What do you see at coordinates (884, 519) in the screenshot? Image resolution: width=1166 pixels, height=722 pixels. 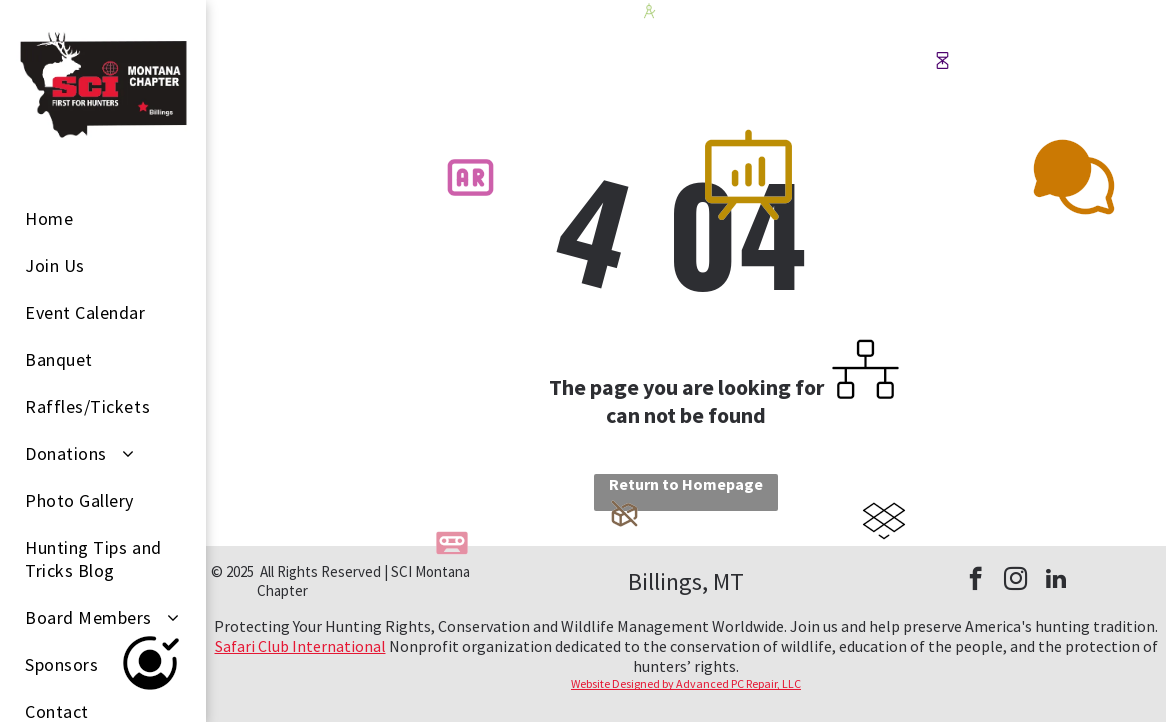 I see `access dropbox cloud storage` at bounding box center [884, 519].